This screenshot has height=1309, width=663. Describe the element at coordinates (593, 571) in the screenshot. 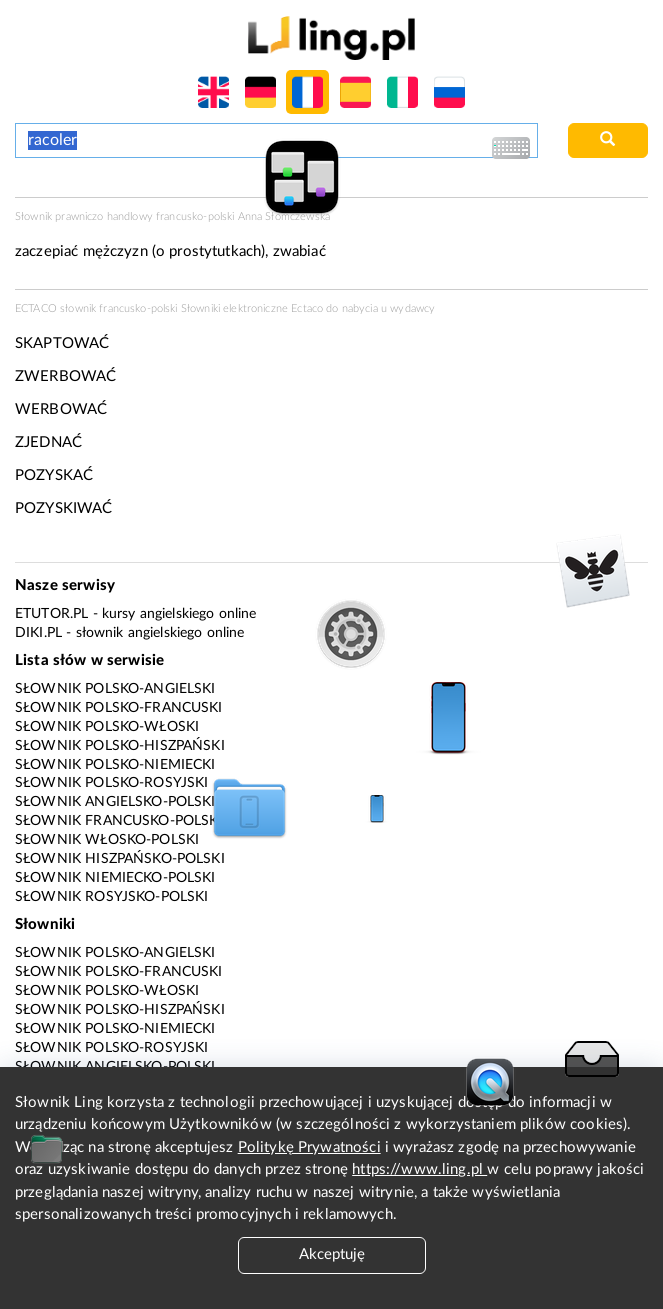

I see `open Kandji Agent for device management` at that location.